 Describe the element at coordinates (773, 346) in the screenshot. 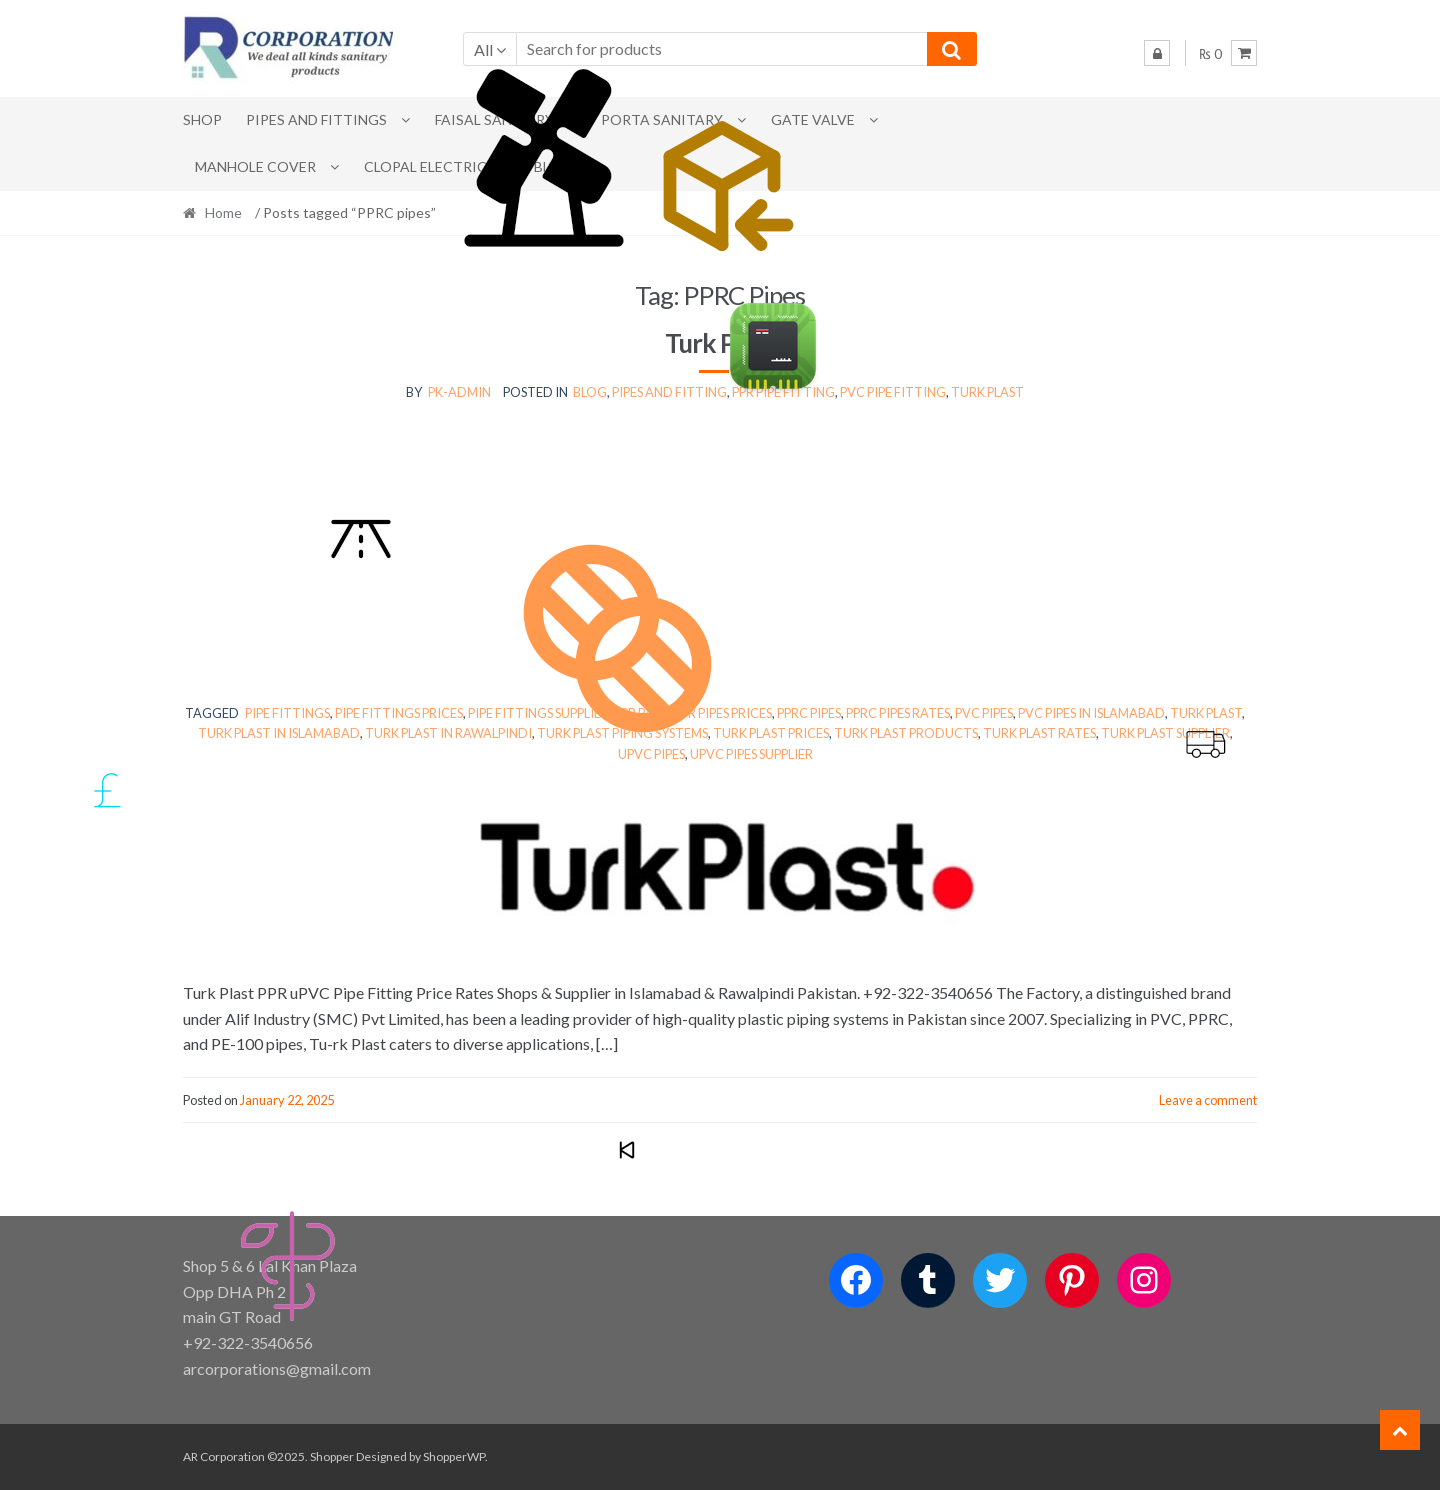

I see `view system memory usage` at that location.